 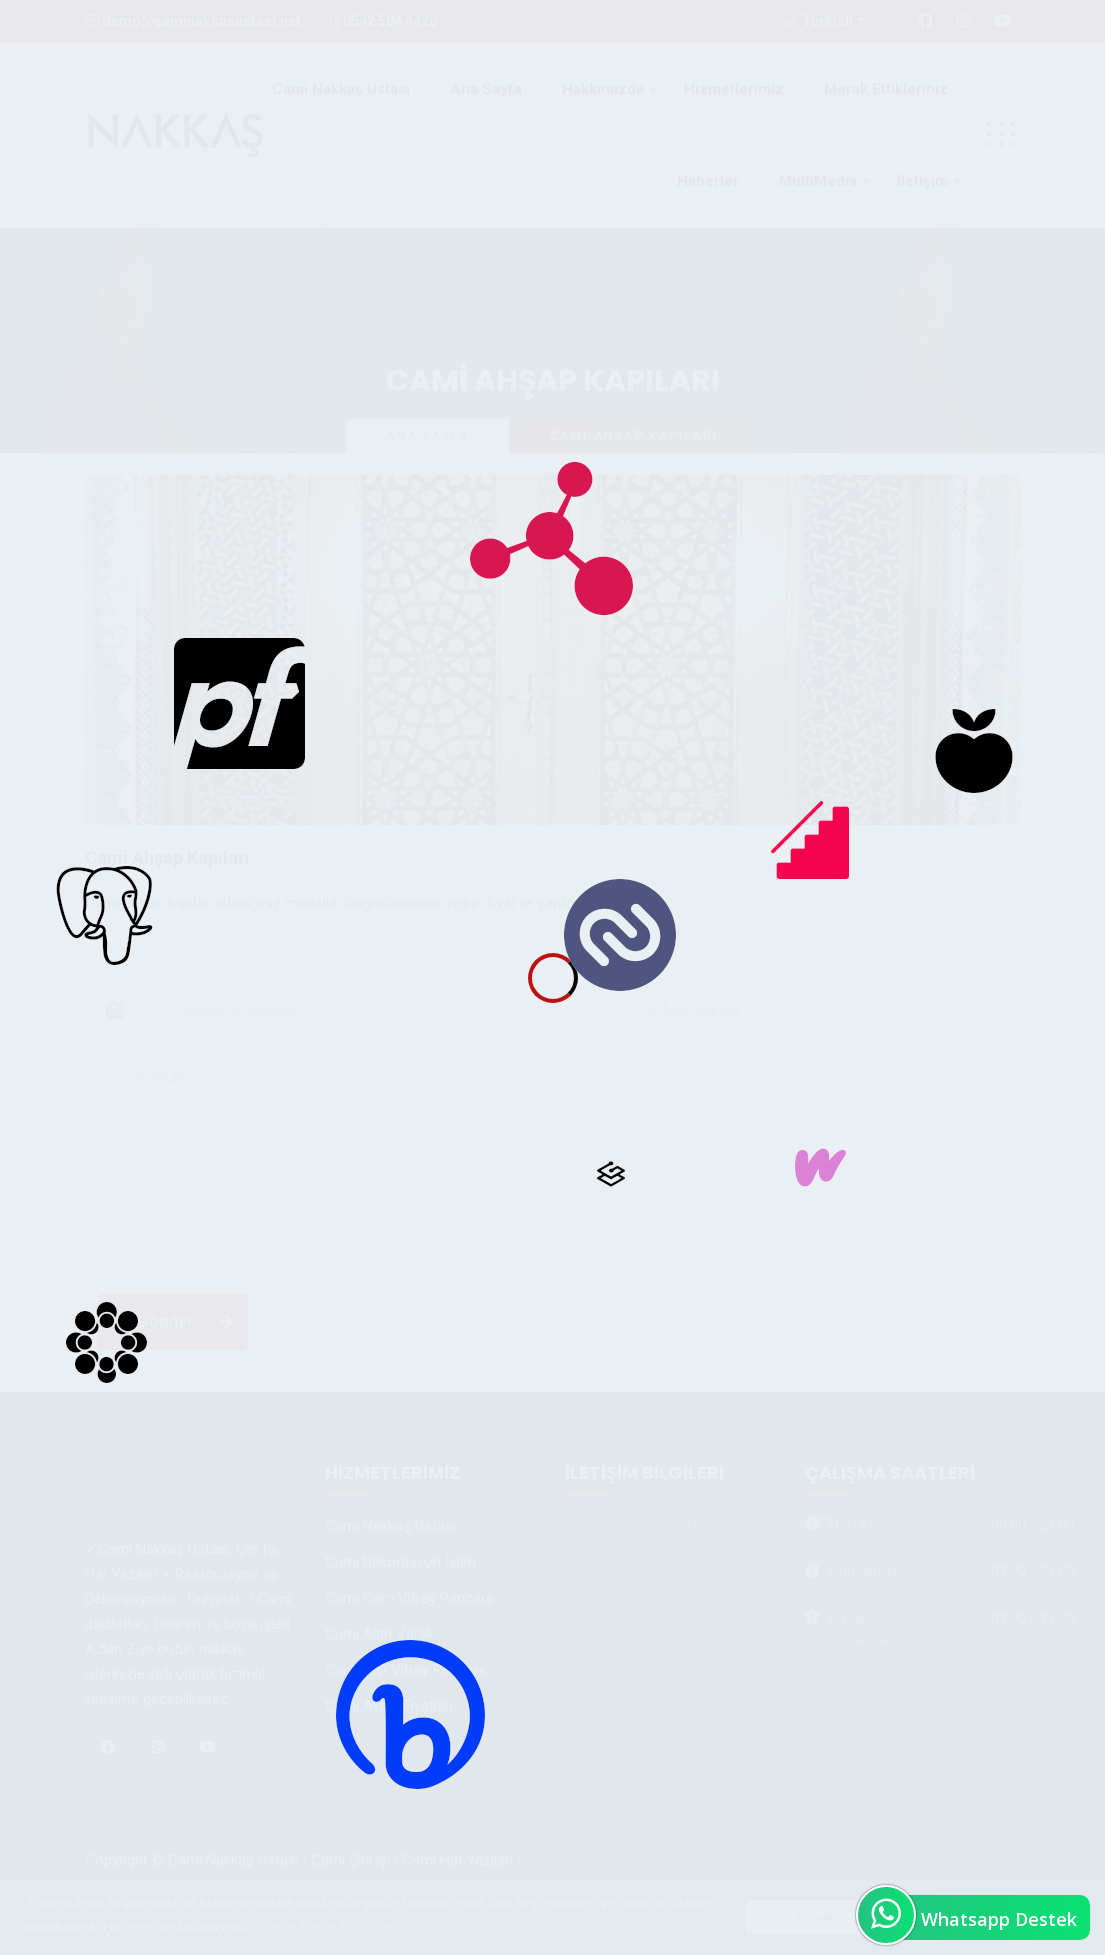 I want to click on open source framework (OSF) logo, so click(x=106, y=1342).